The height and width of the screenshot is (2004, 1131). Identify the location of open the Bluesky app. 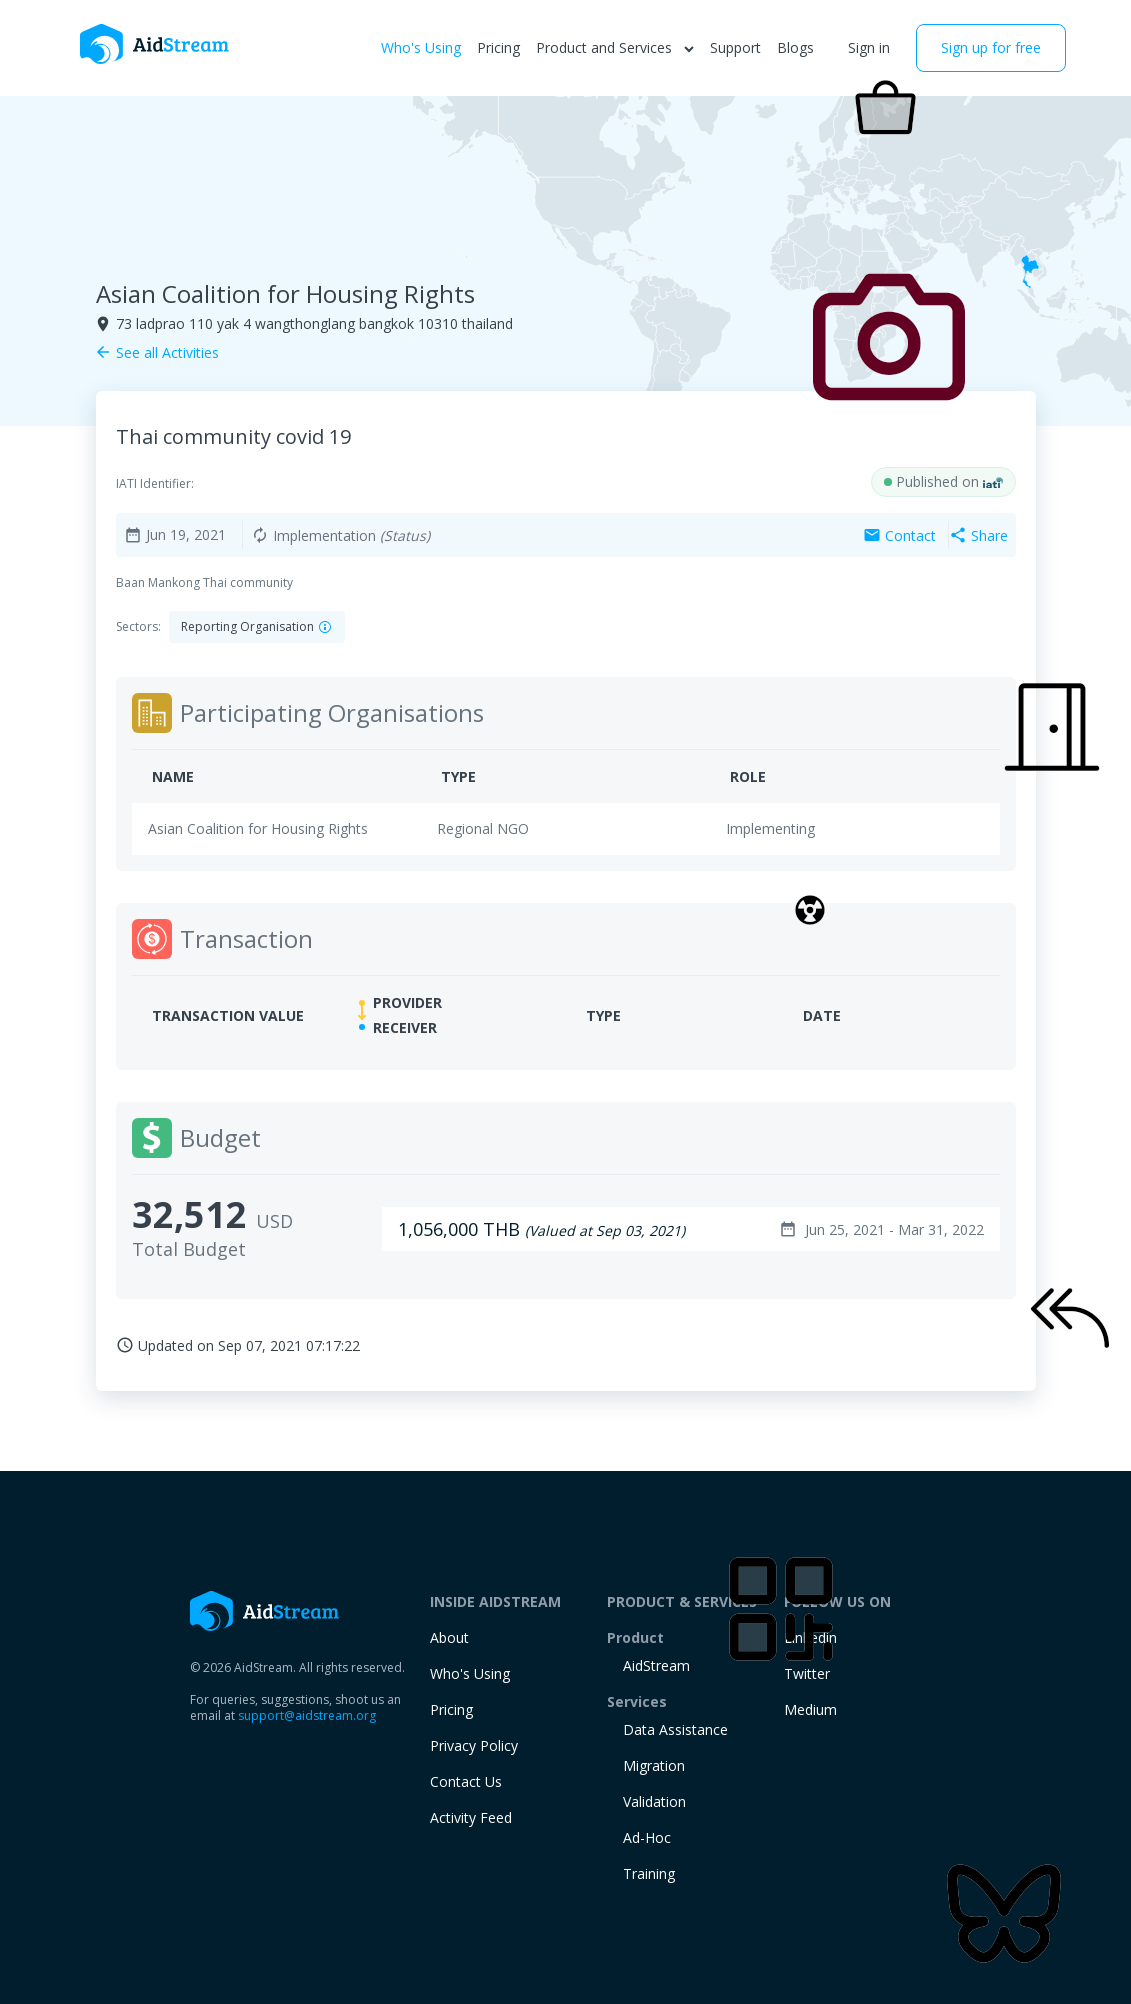
(1004, 1911).